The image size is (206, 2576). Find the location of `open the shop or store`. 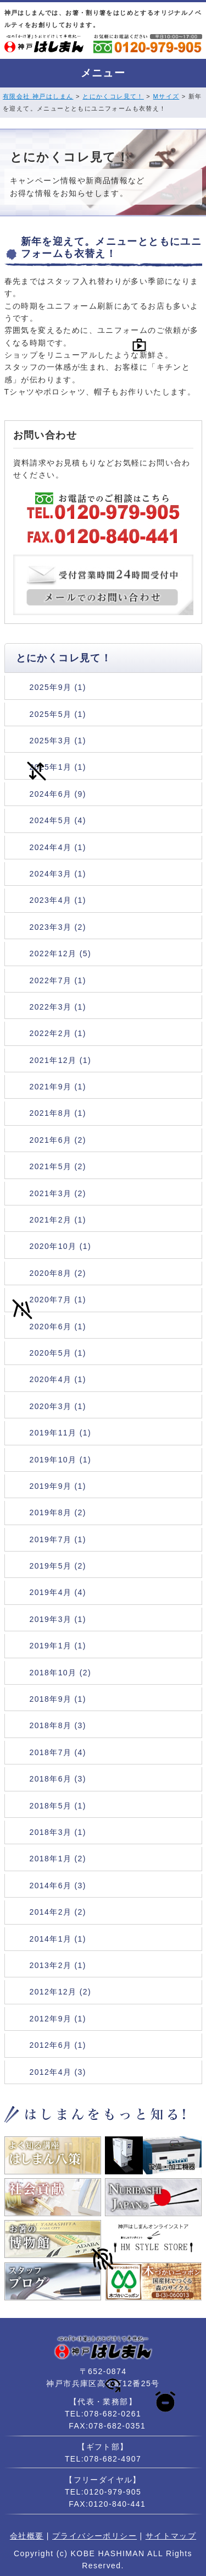

open the shop or store is located at coordinates (139, 345).